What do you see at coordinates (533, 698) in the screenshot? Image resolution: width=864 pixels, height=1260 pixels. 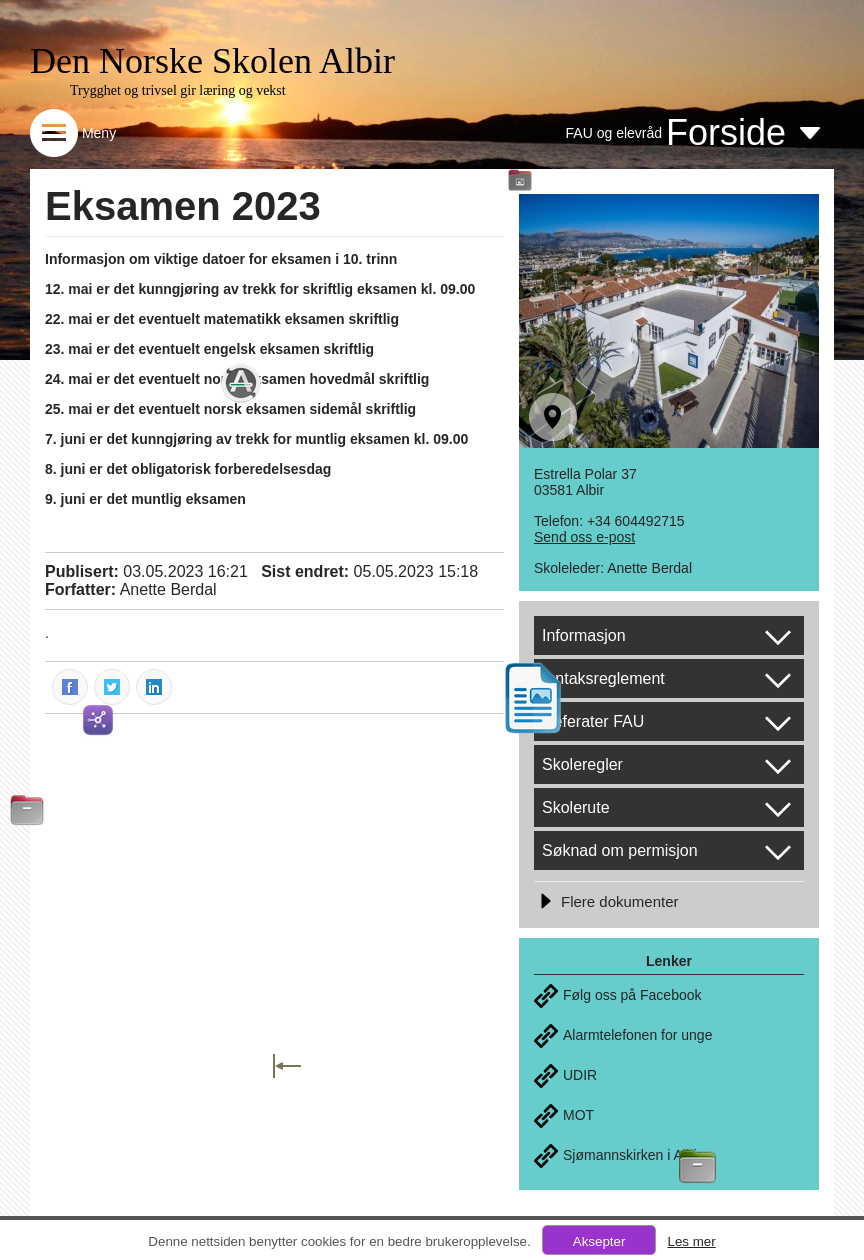 I see `libreoffice writer document template file` at bounding box center [533, 698].